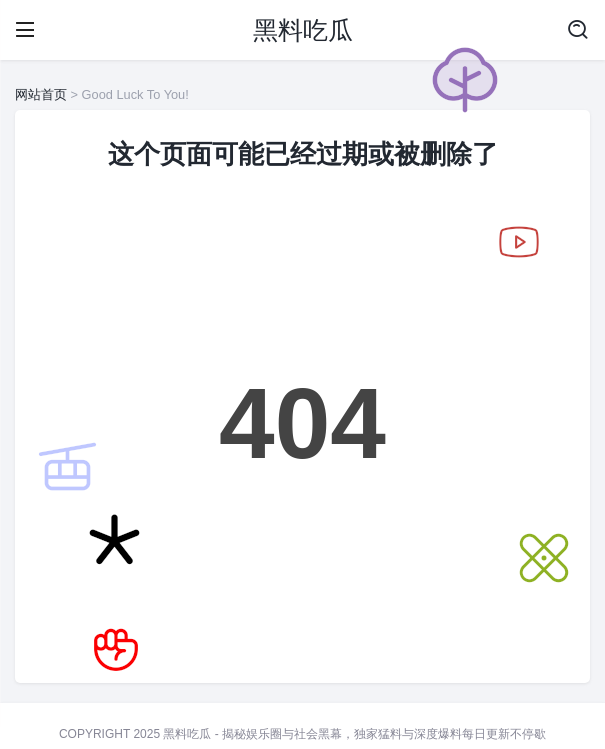  I want to click on access health or first aid settings, so click(544, 558).